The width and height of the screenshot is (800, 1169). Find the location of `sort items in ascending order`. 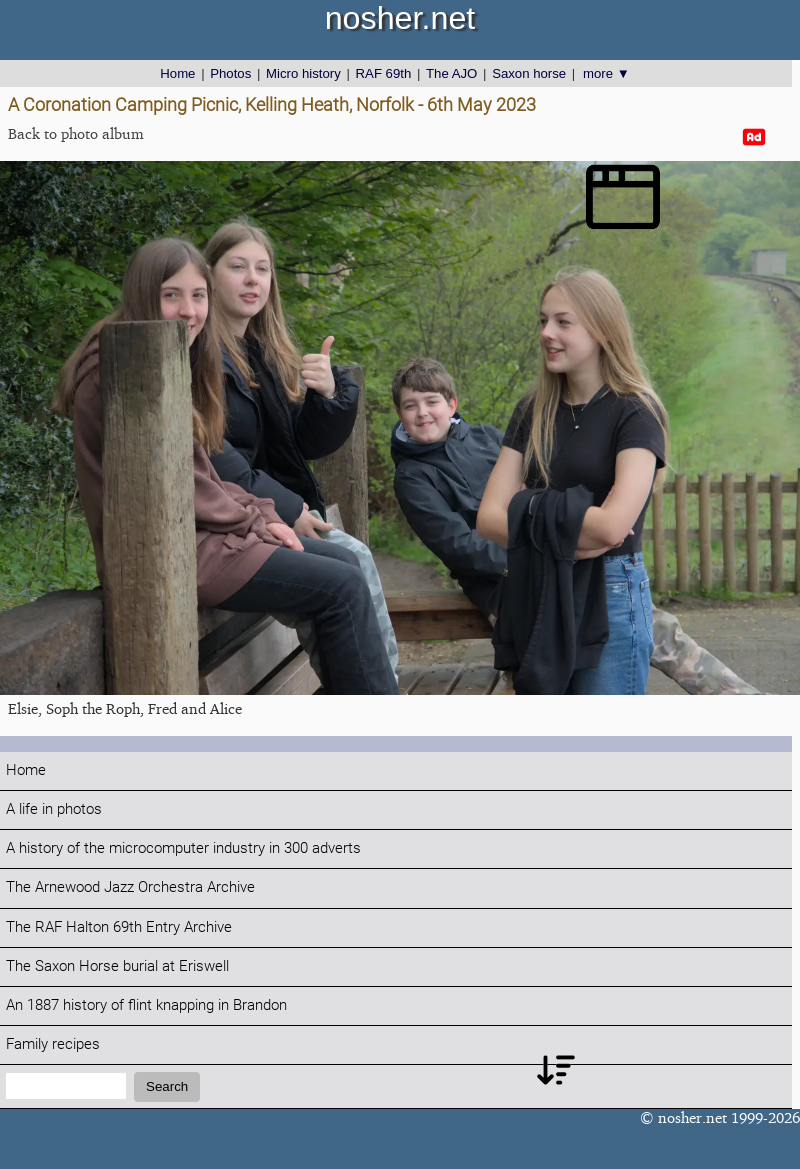

sort items in ascending order is located at coordinates (556, 1070).